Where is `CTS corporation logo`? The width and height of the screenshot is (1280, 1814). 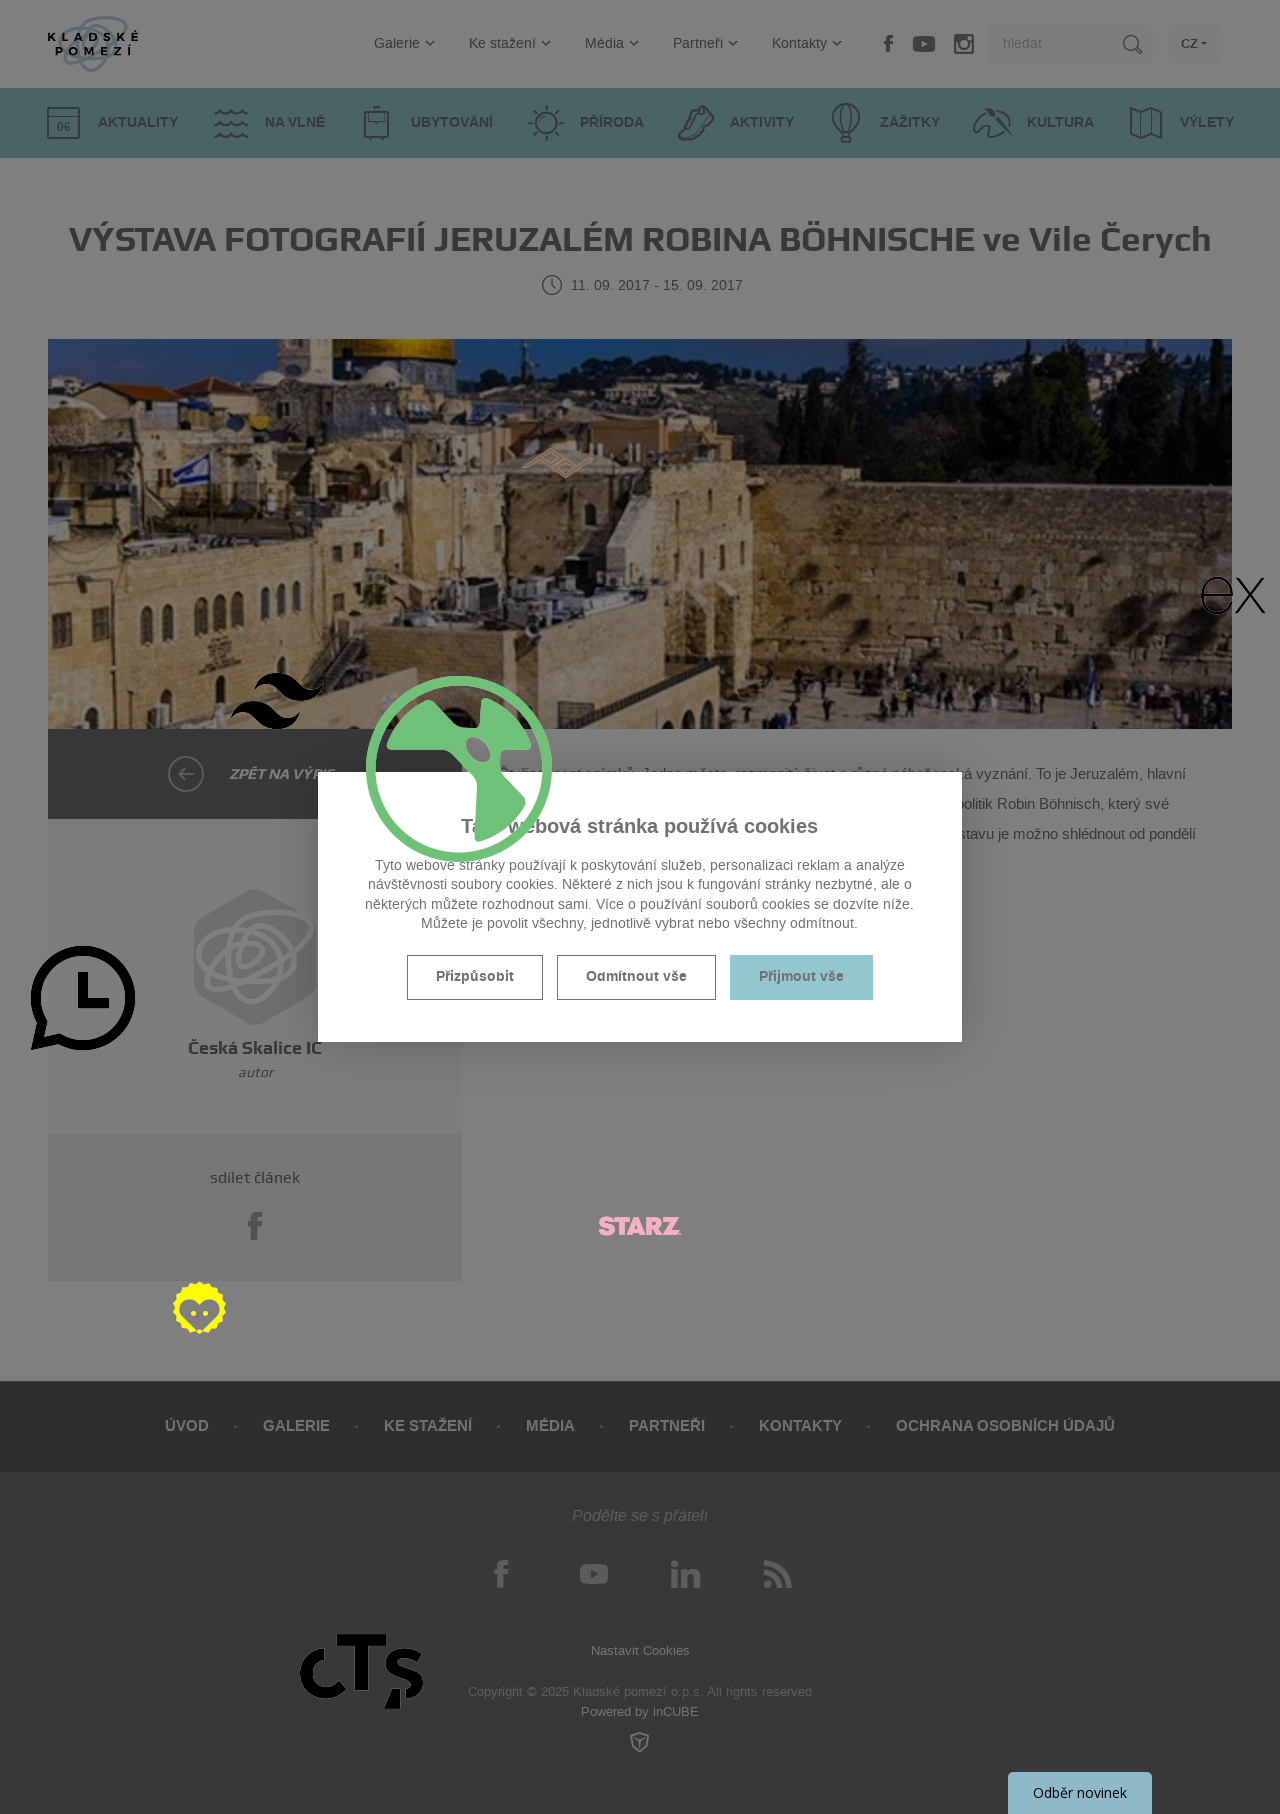 CTS corporation logo is located at coordinates (361, 1671).